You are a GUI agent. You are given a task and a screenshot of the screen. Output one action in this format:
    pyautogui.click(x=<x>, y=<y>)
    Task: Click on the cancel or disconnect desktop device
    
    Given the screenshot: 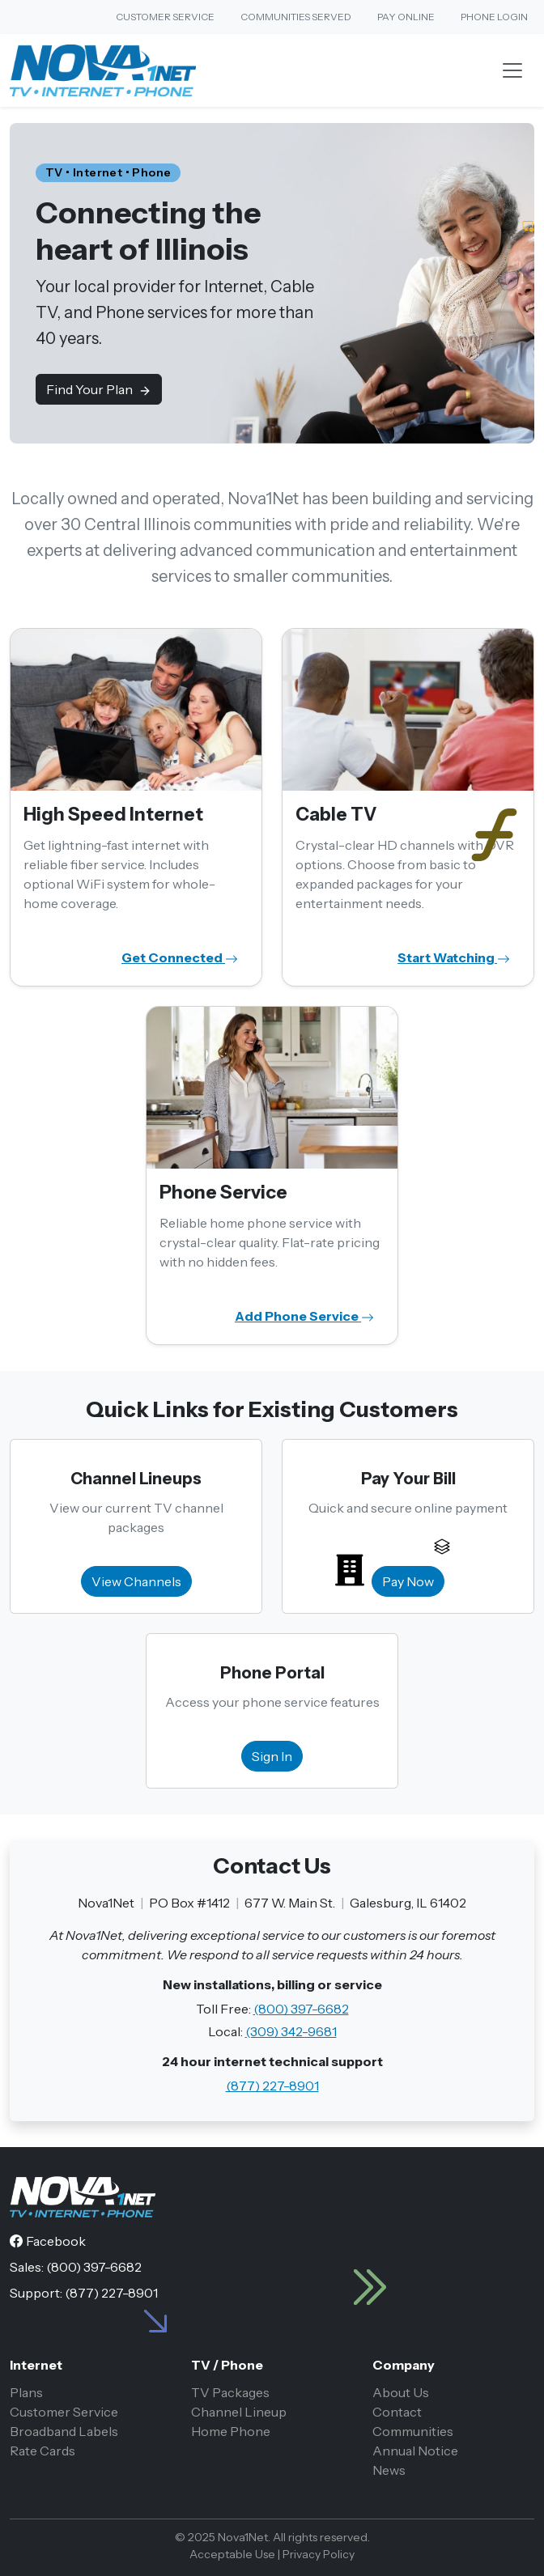 What is the action you would take?
    pyautogui.click(x=528, y=226)
    